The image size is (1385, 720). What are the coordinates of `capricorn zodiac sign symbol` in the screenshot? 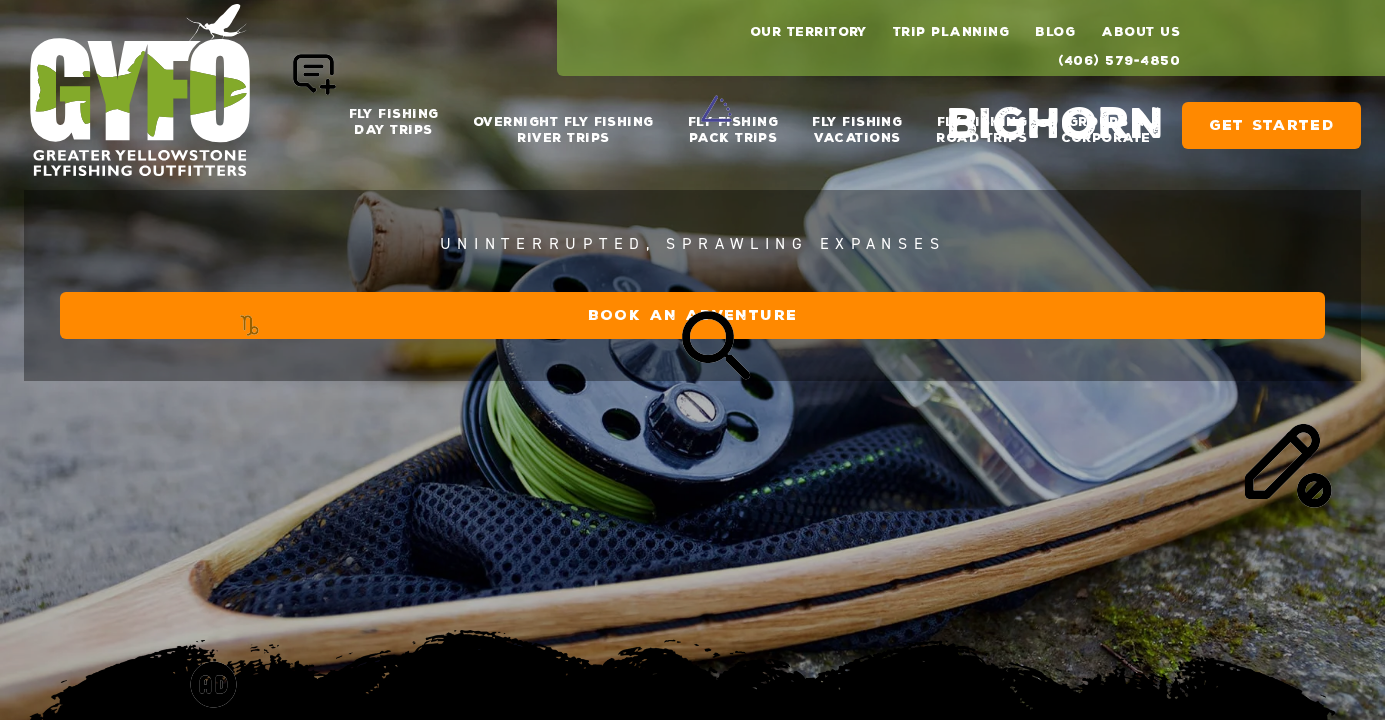 It's located at (250, 325).